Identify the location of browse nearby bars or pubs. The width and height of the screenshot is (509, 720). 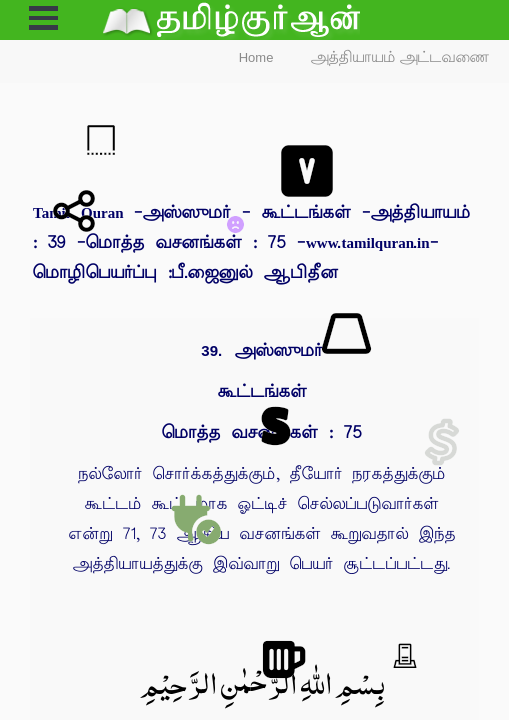
(281, 659).